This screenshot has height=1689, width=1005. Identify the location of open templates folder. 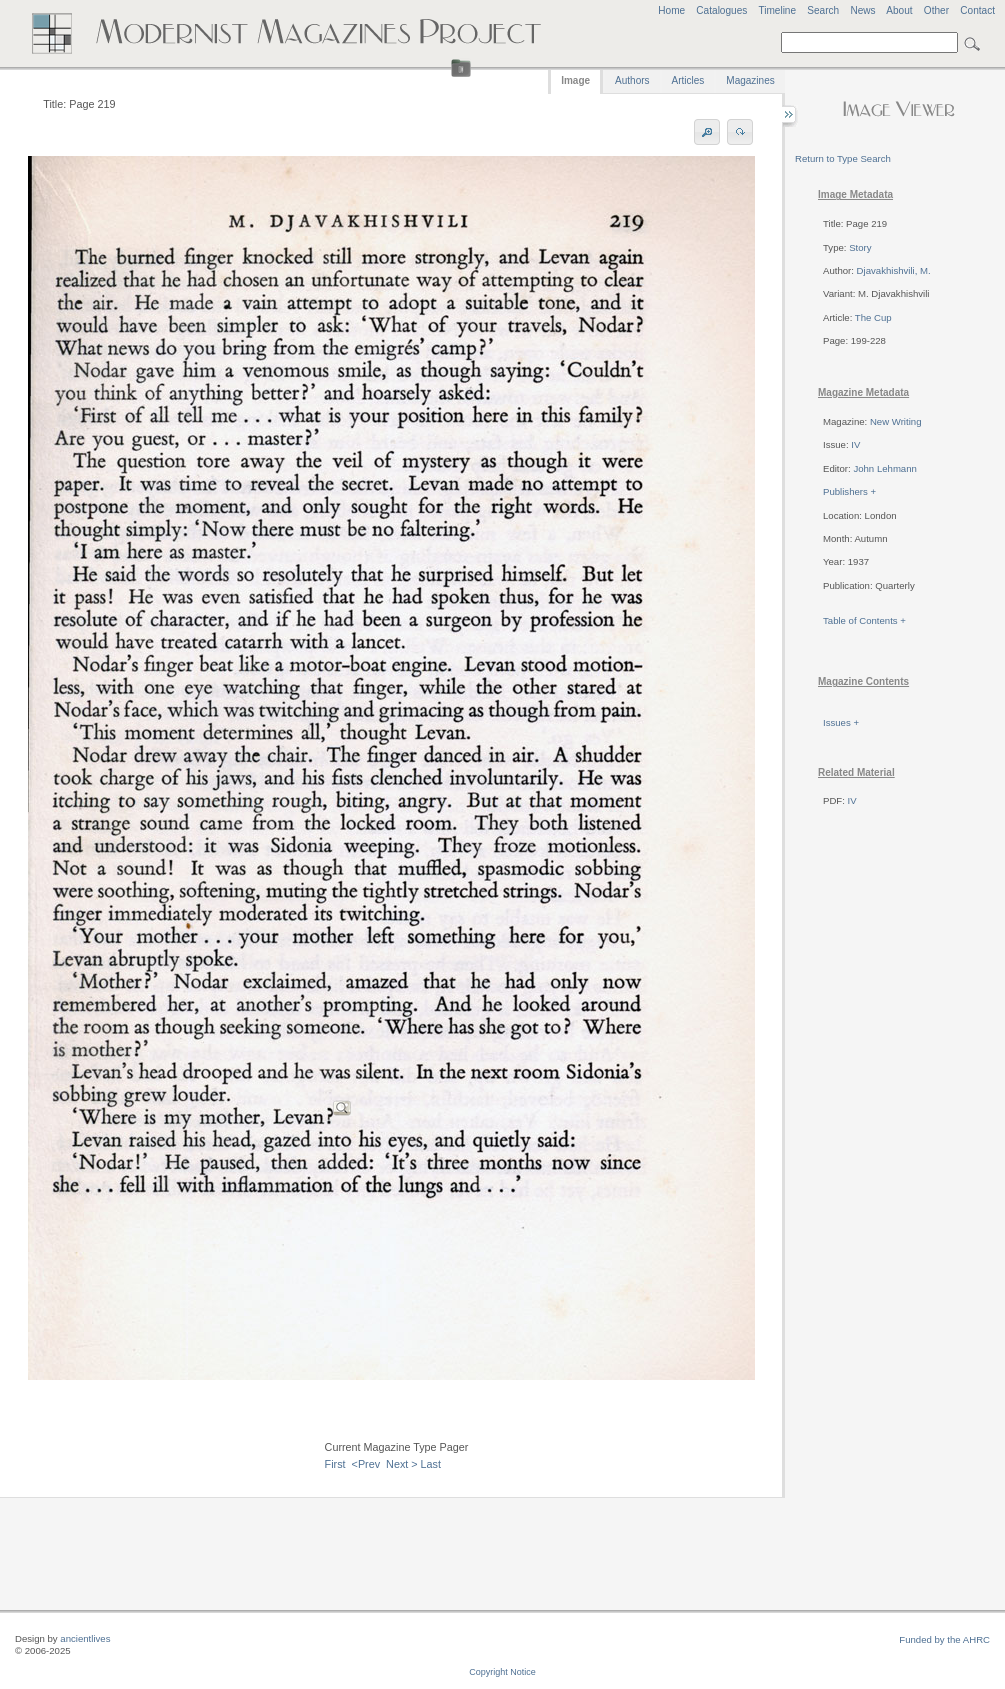
(461, 68).